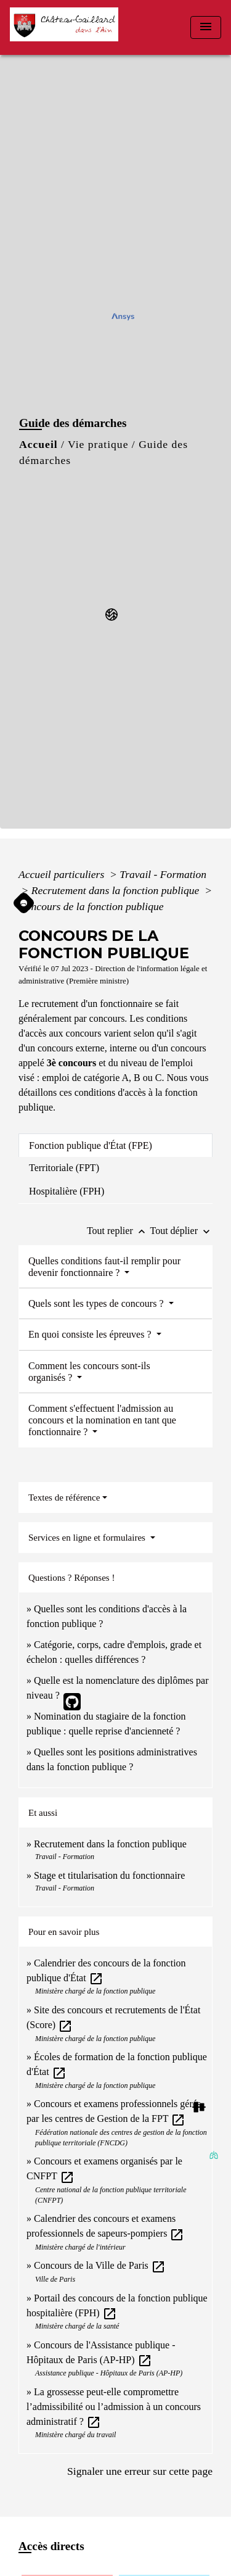 This screenshot has width=231, height=2576. I want to click on view project on github, so click(72, 1702).